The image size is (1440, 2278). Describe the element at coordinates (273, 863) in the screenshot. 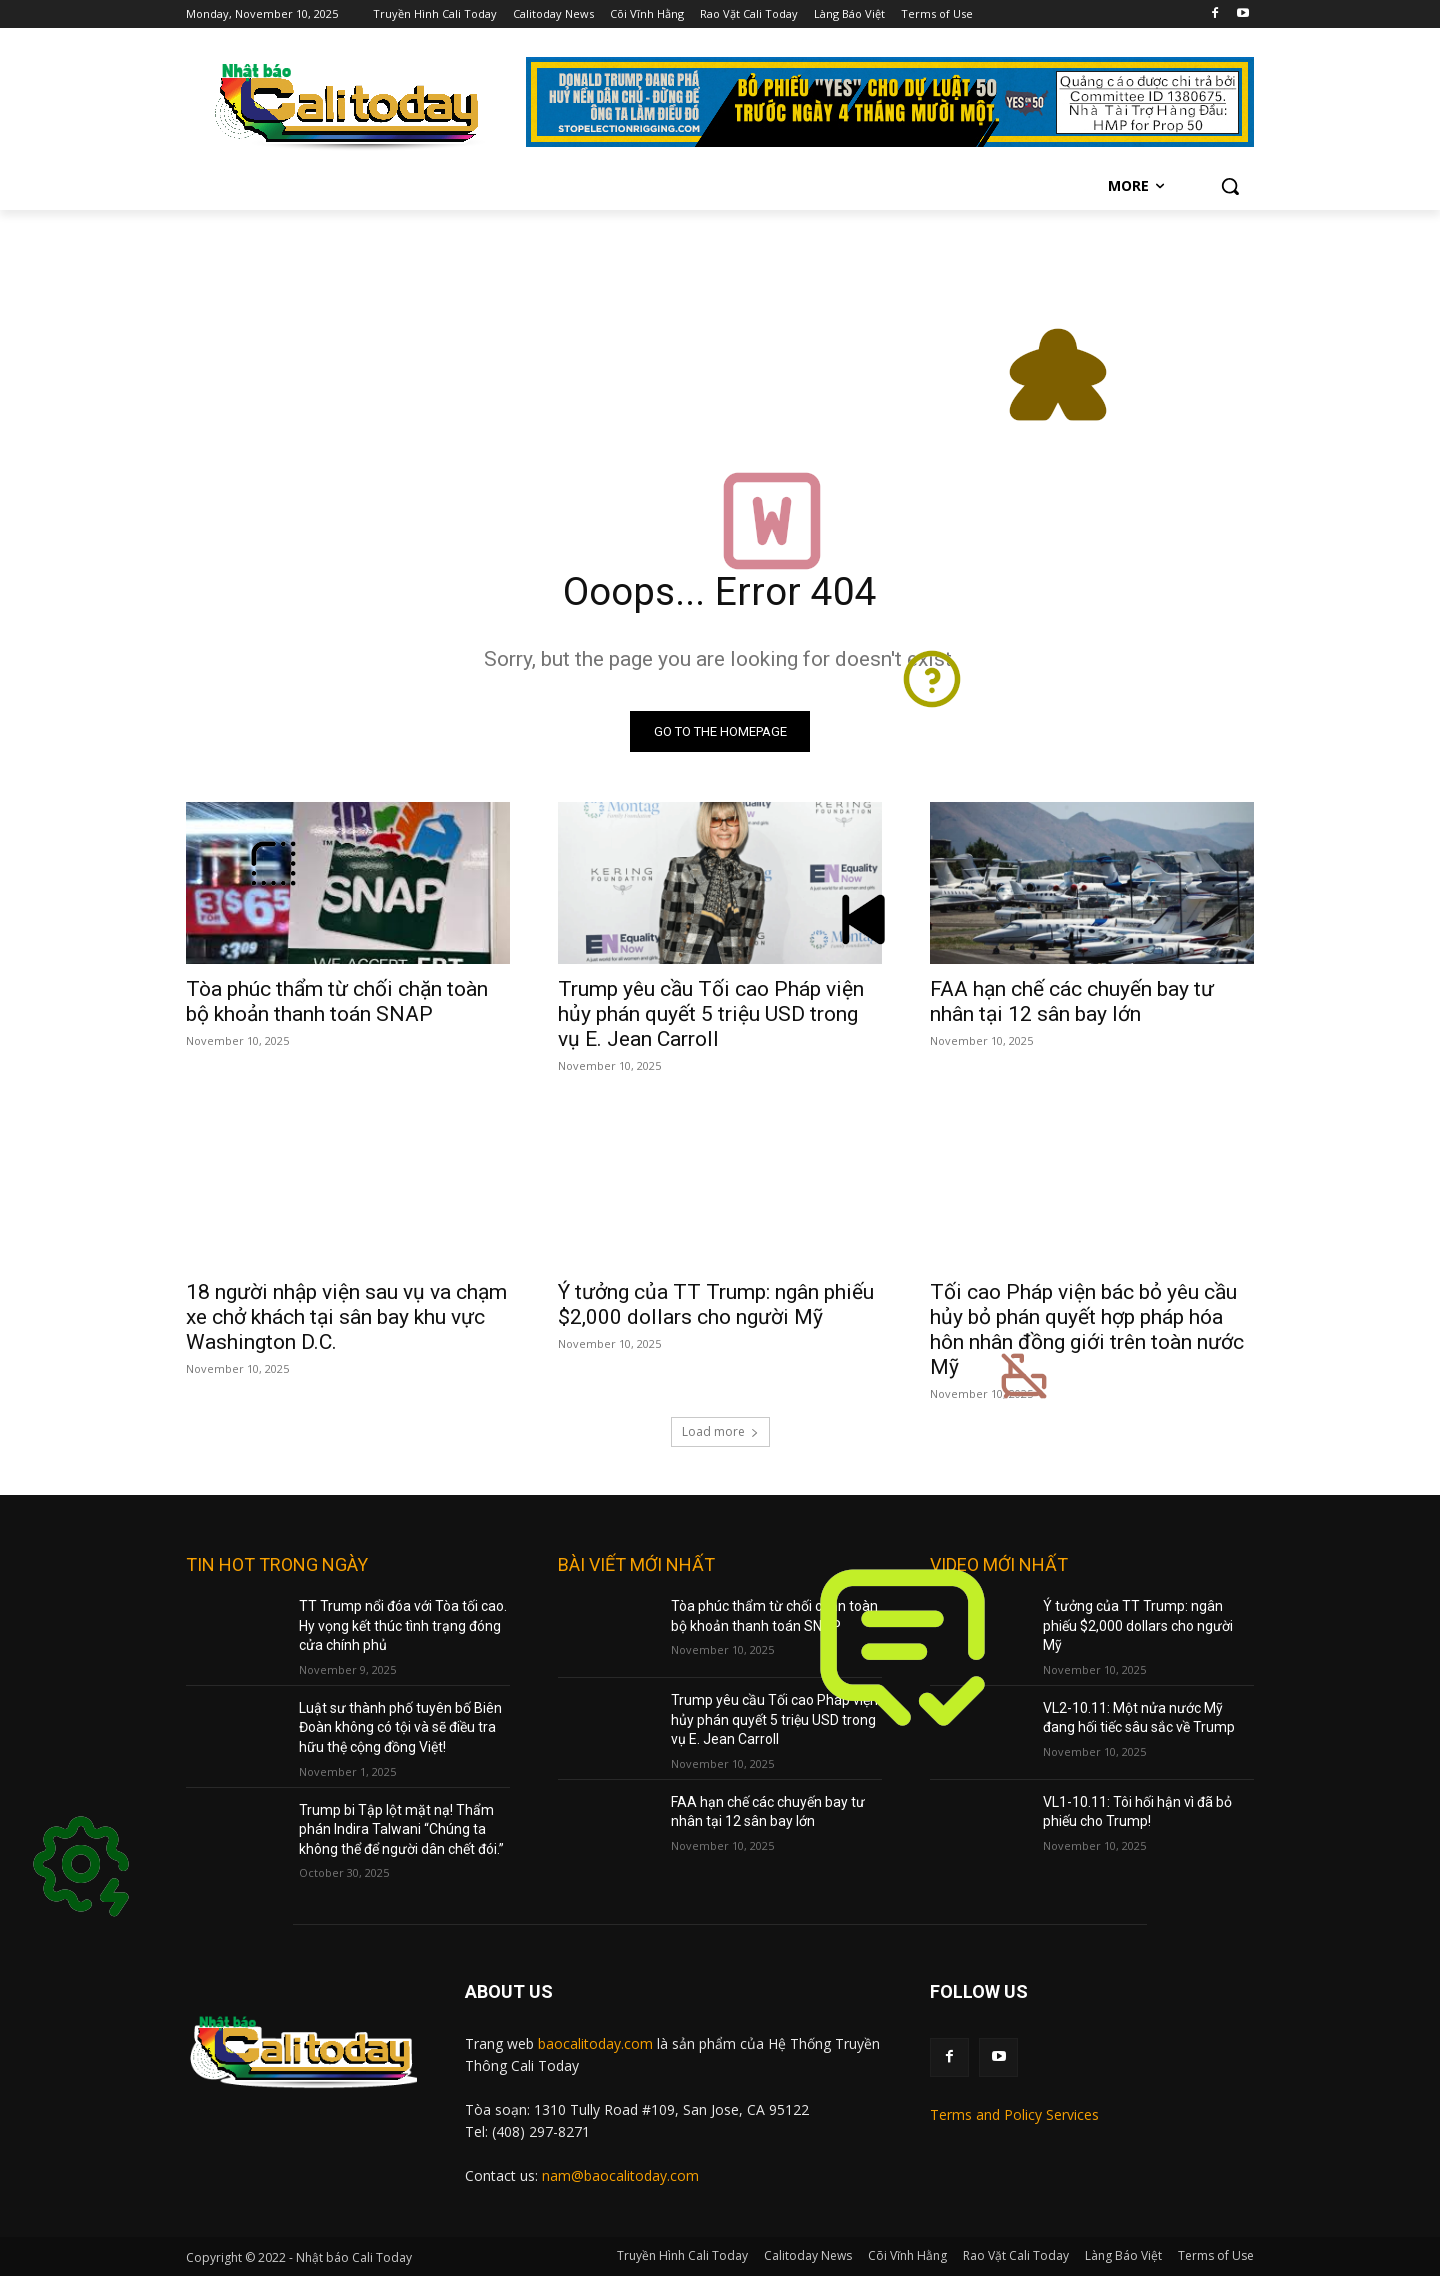

I see `adjust corner radius settings` at that location.